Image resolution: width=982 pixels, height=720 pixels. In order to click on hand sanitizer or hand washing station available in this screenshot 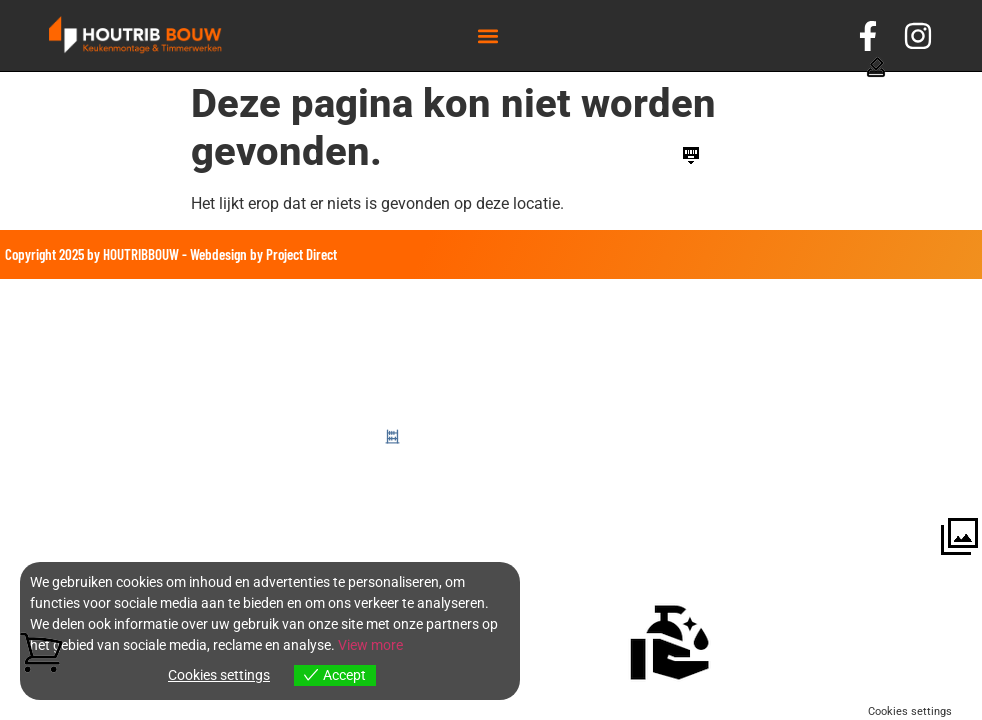, I will do `click(671, 642)`.